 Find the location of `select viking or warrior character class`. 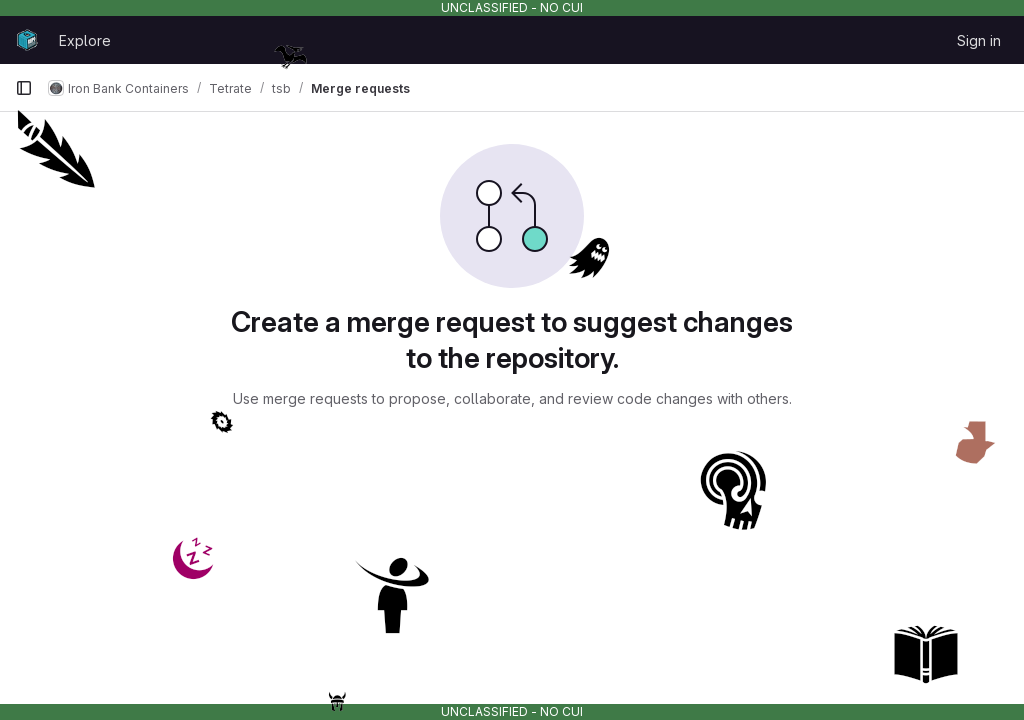

select viking or warrior character class is located at coordinates (337, 701).